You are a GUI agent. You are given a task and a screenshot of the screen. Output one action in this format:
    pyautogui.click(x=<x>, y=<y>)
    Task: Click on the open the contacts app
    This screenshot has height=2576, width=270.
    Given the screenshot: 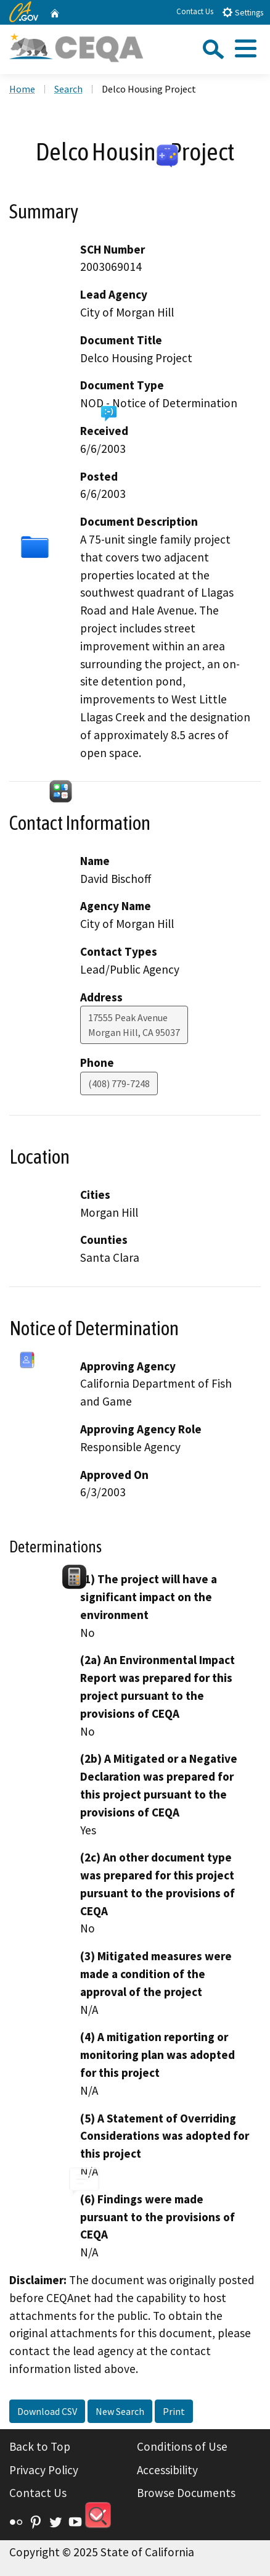 What is the action you would take?
    pyautogui.click(x=27, y=1360)
    